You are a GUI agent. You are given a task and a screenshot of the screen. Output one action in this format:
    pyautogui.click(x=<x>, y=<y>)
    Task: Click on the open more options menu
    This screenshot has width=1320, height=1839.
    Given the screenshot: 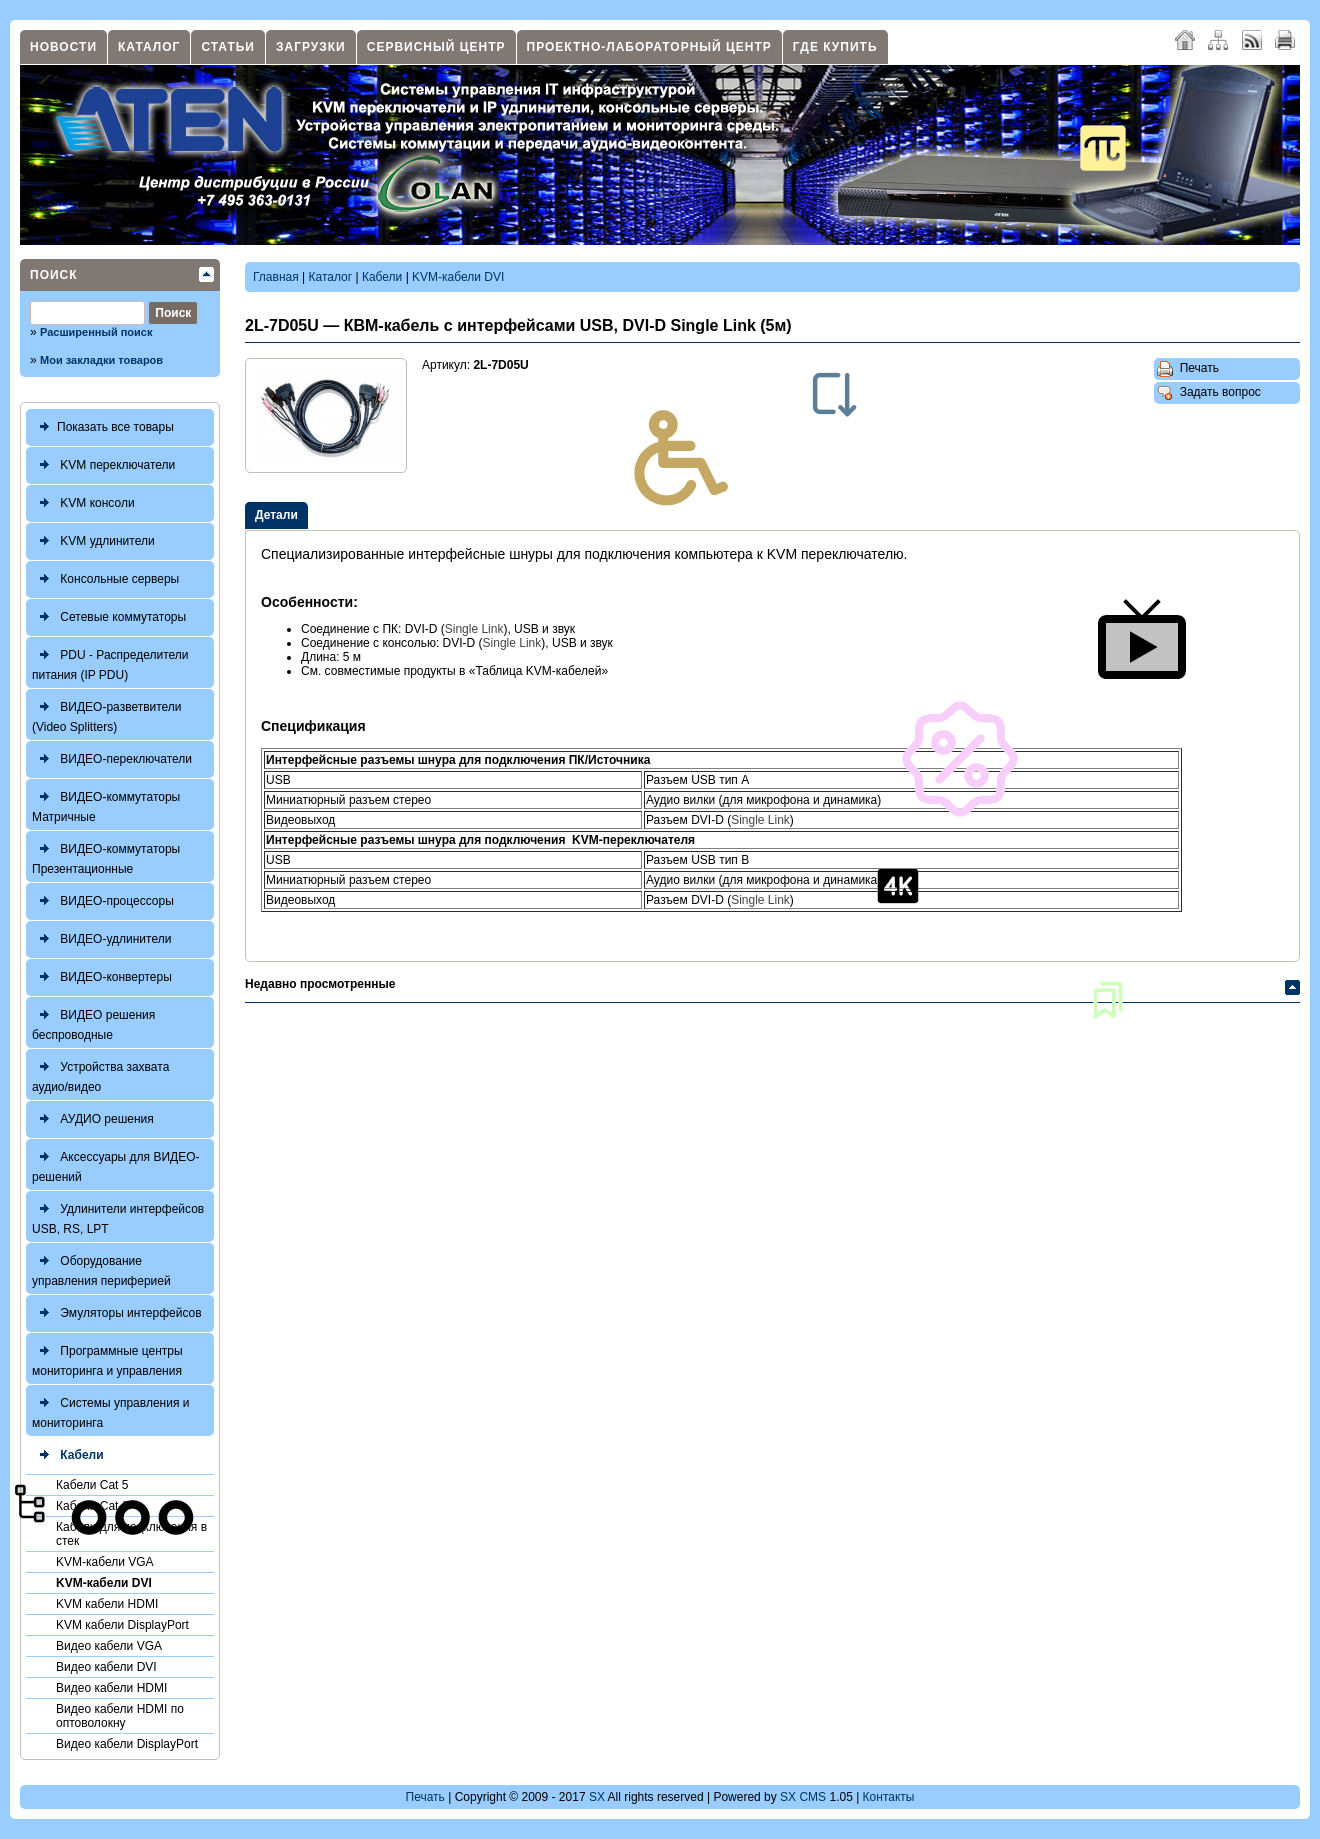 What is the action you would take?
    pyautogui.click(x=132, y=1517)
    